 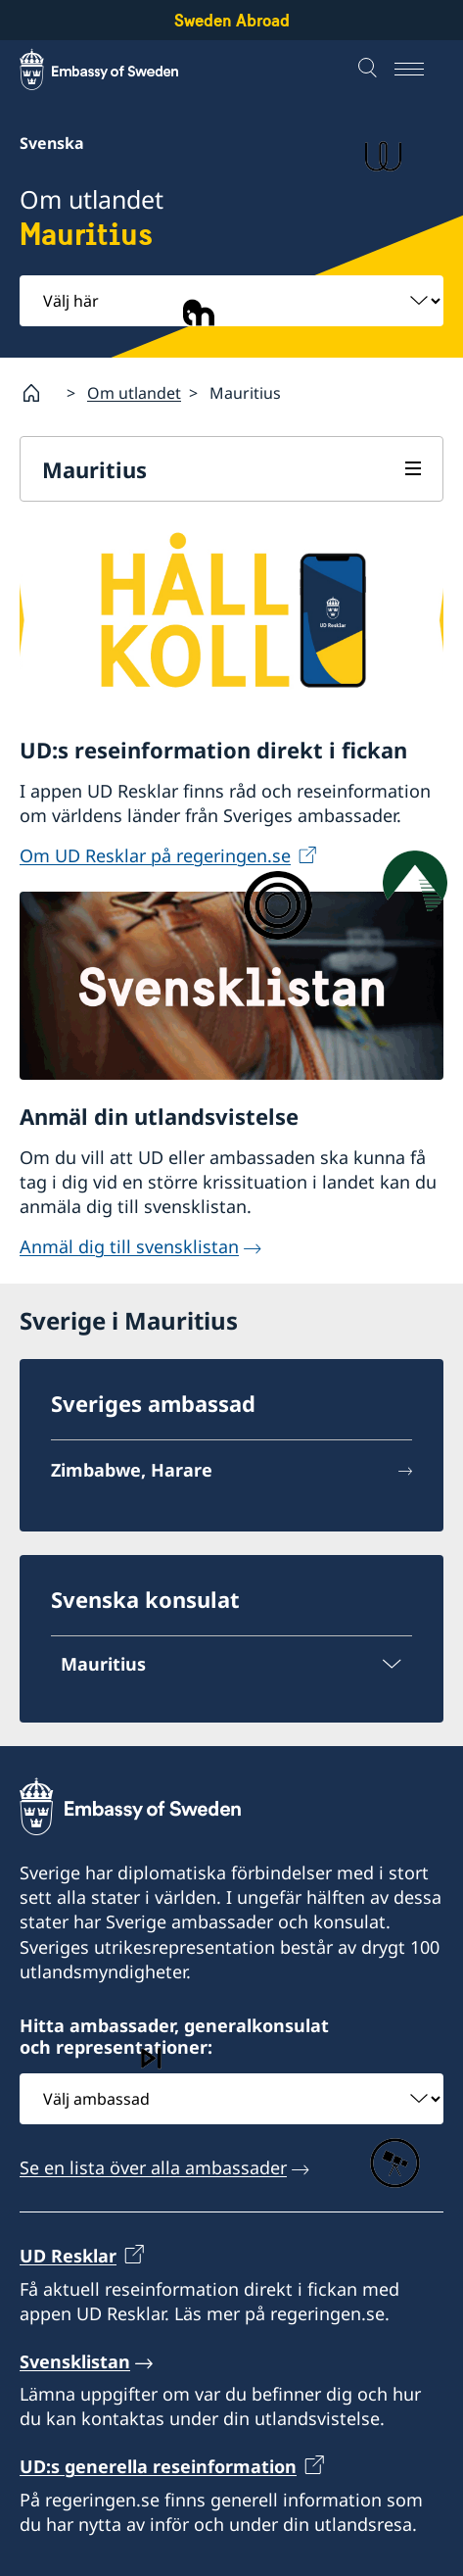 What do you see at coordinates (199, 313) in the screenshot?
I see `migadu email hosting service logo` at bounding box center [199, 313].